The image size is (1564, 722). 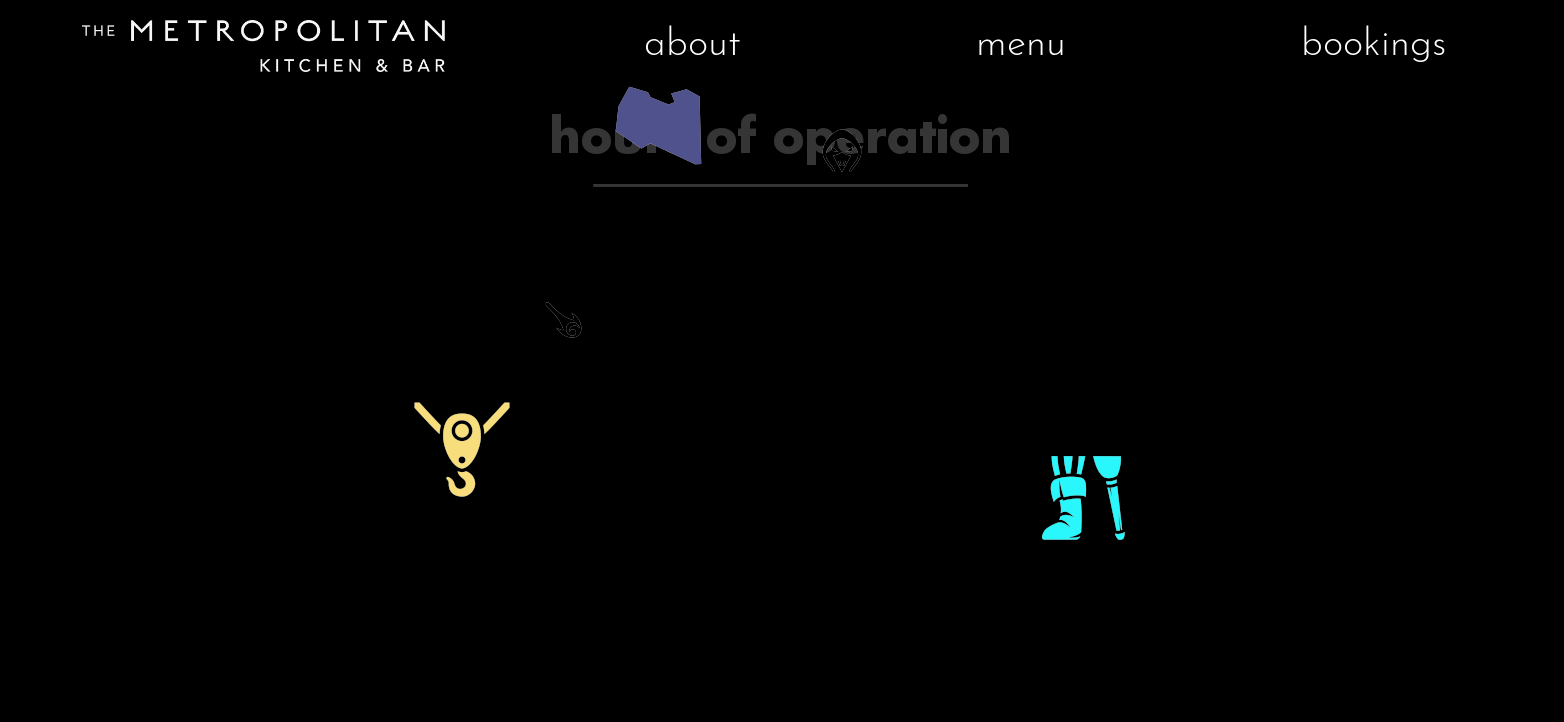 What do you see at coordinates (1084, 498) in the screenshot?
I see `equip a peg leg accessory for your character` at bounding box center [1084, 498].